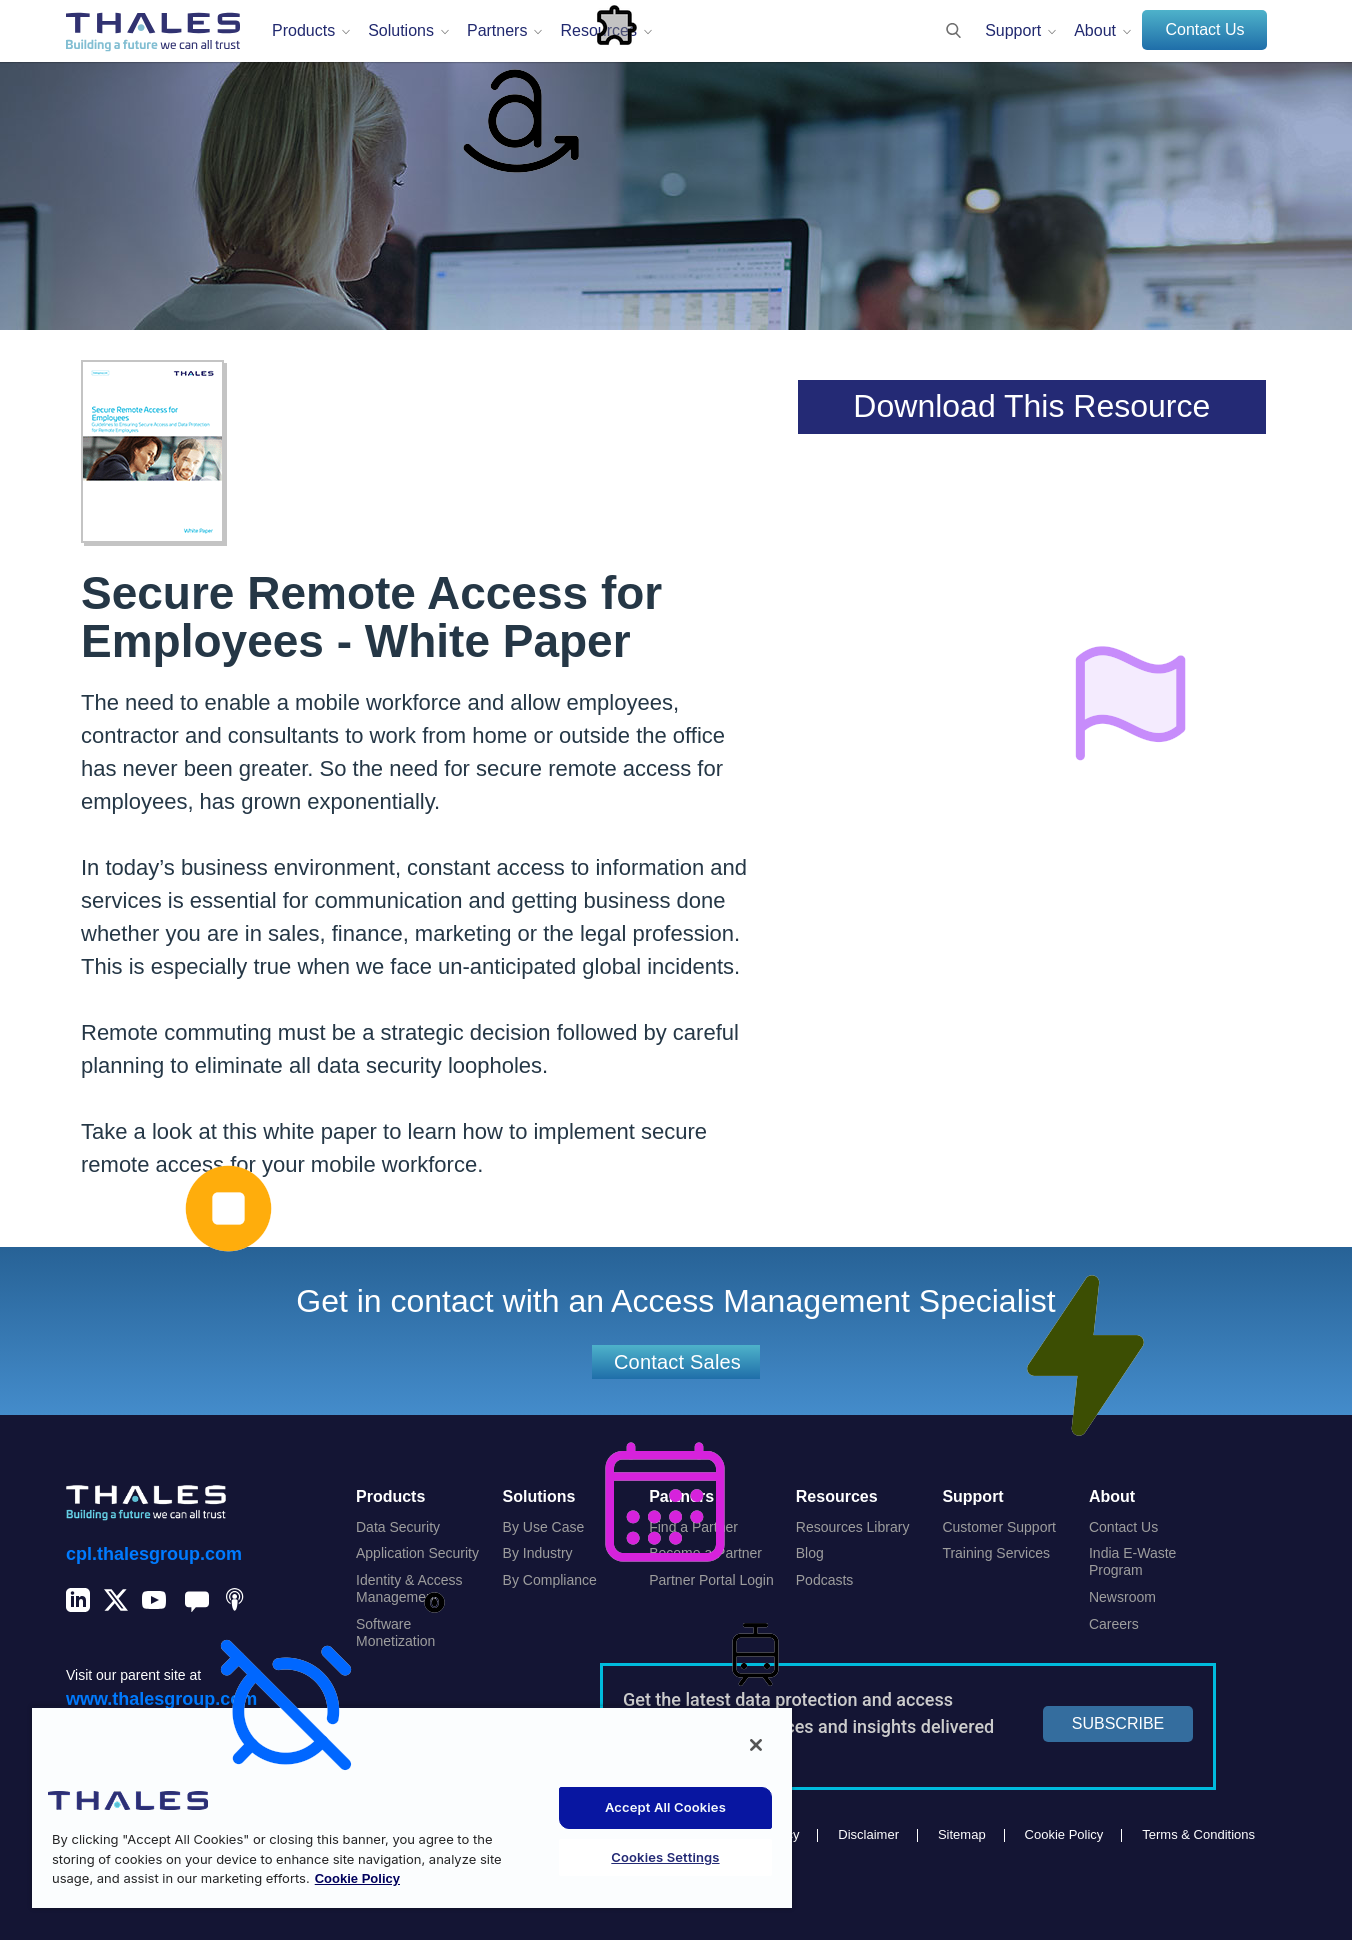 The image size is (1352, 1940). I want to click on disable or turn off alarm, so click(286, 1705).